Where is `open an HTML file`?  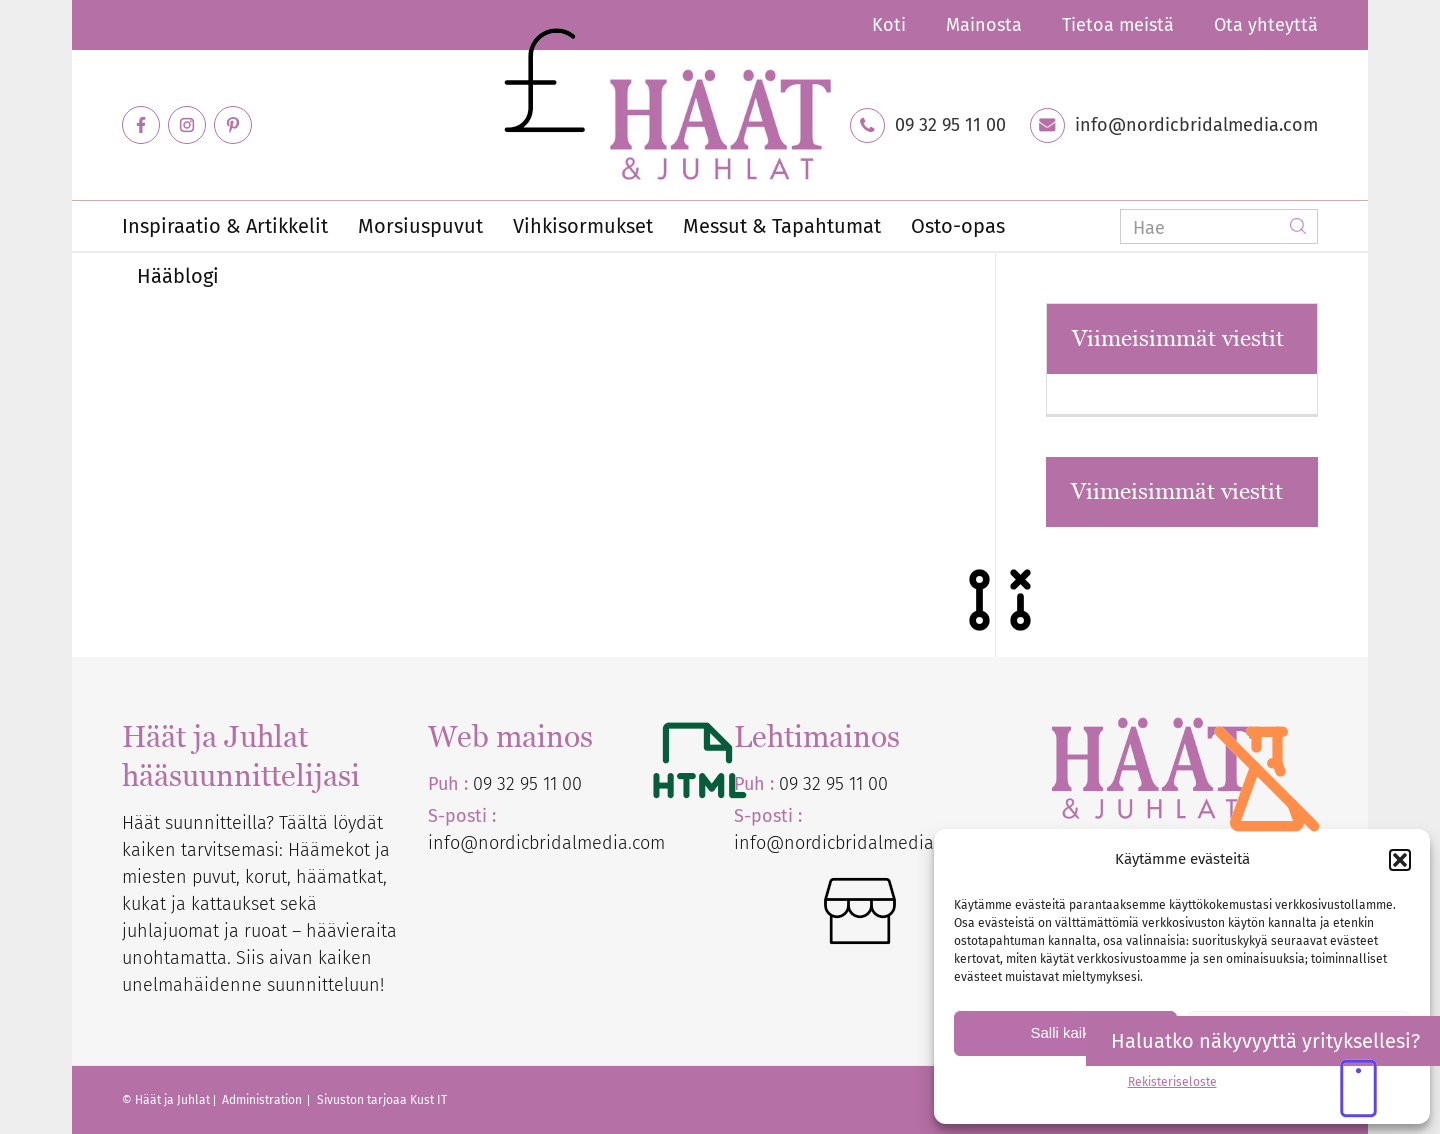
open an HTML file is located at coordinates (697, 763).